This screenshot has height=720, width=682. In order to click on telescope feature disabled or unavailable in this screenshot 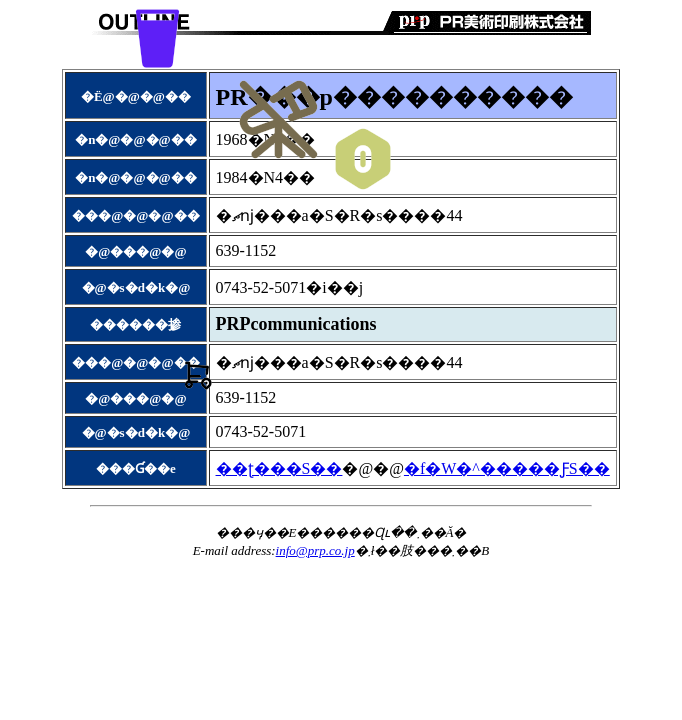, I will do `click(278, 119)`.